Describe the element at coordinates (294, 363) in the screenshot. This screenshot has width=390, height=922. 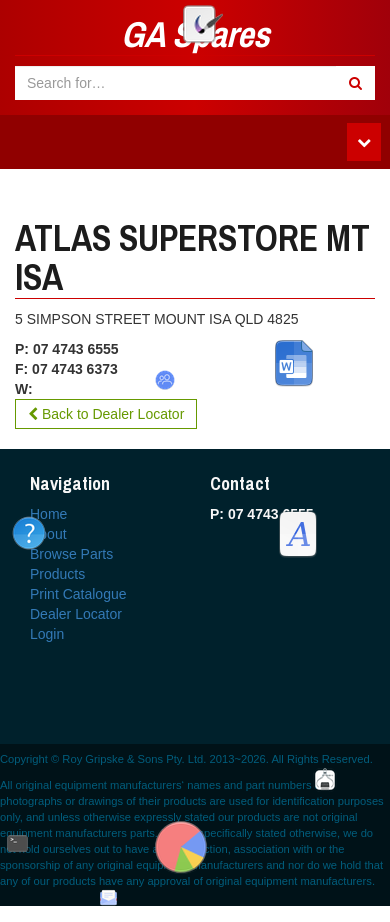
I see `a microsoft word document file` at that location.